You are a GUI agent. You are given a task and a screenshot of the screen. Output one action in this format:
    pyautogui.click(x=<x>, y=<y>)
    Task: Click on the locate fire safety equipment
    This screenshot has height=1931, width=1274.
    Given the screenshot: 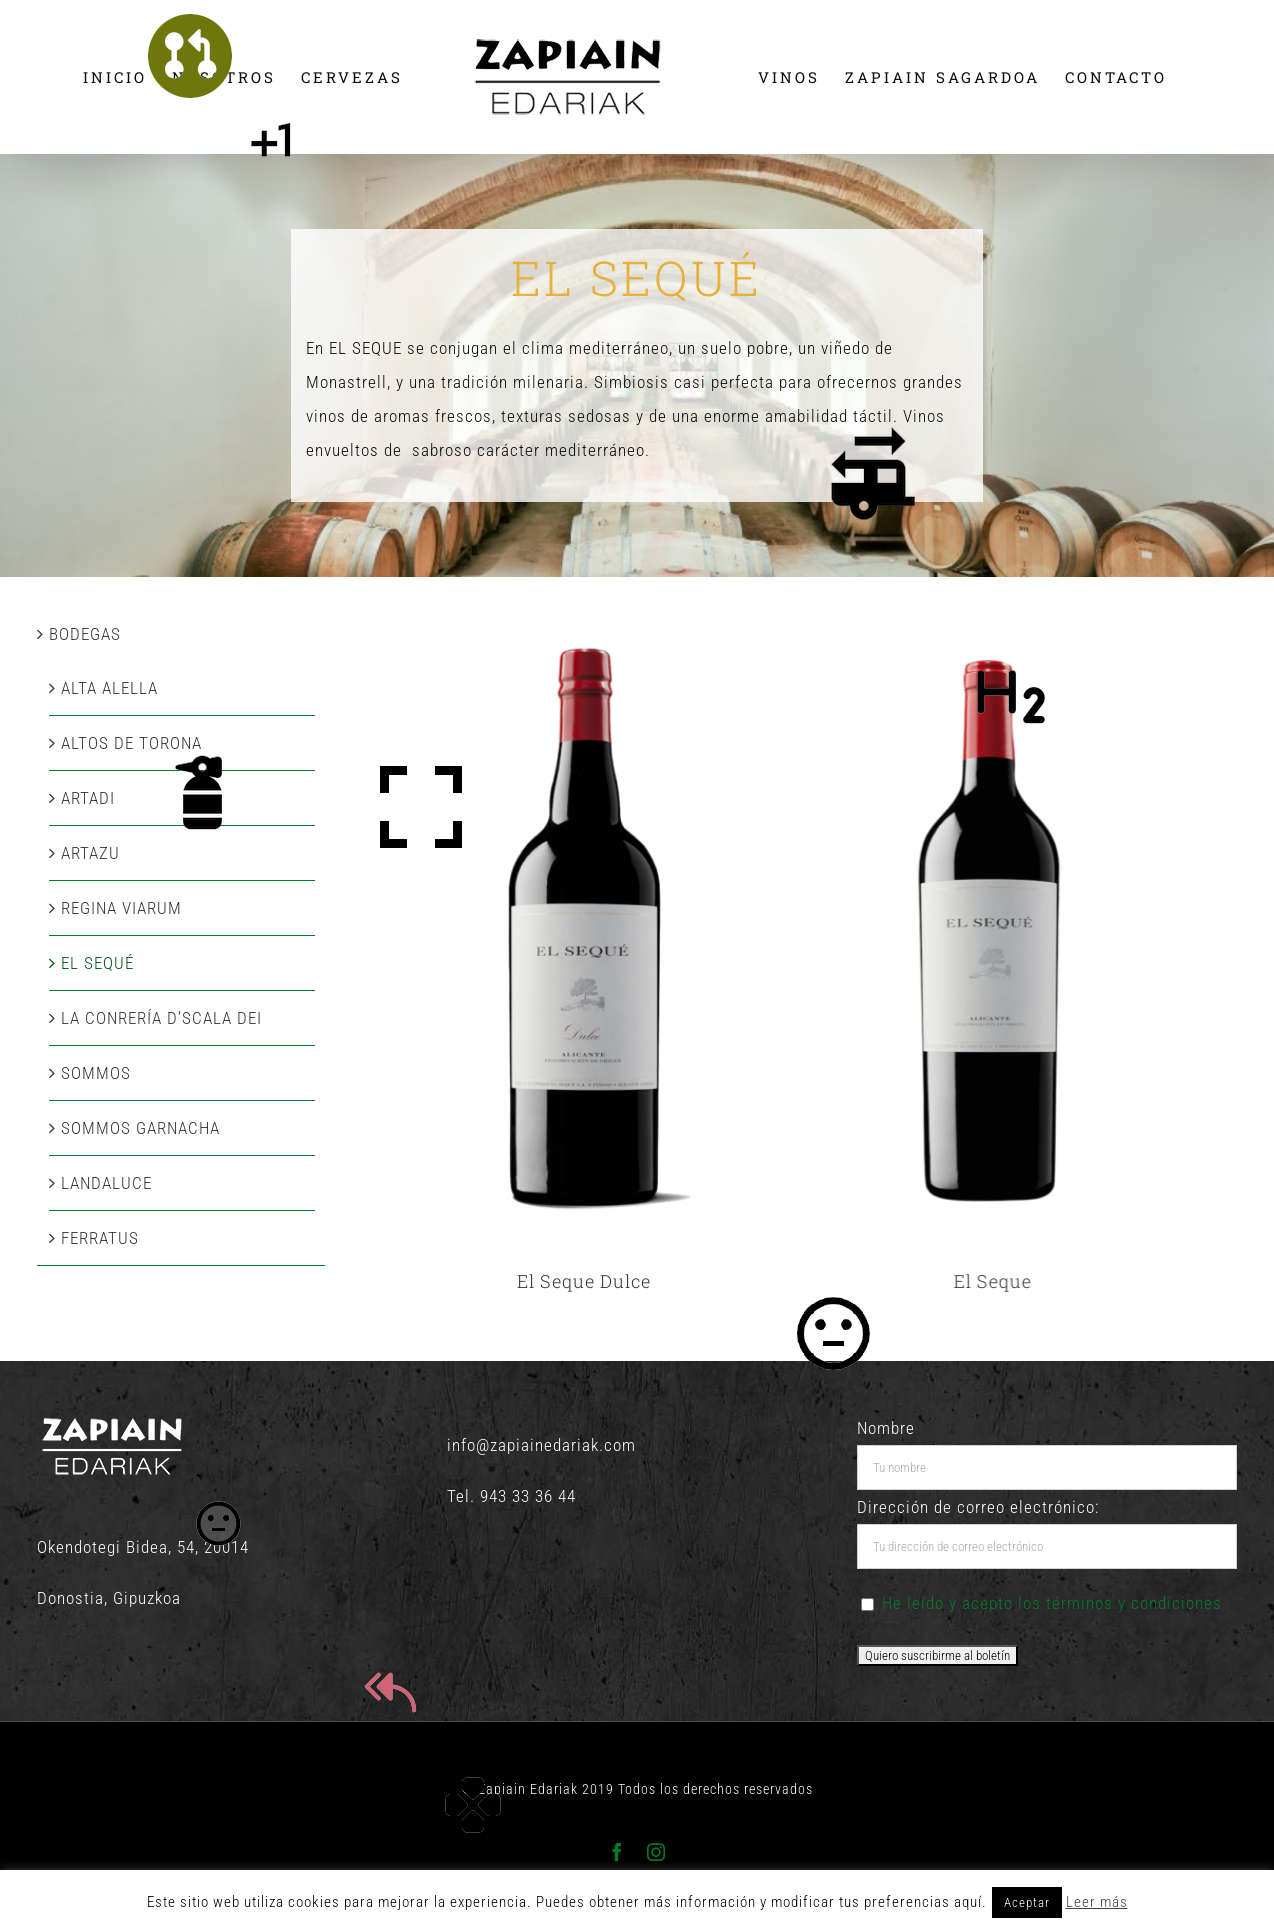 What is the action you would take?
    pyautogui.click(x=202, y=790)
    